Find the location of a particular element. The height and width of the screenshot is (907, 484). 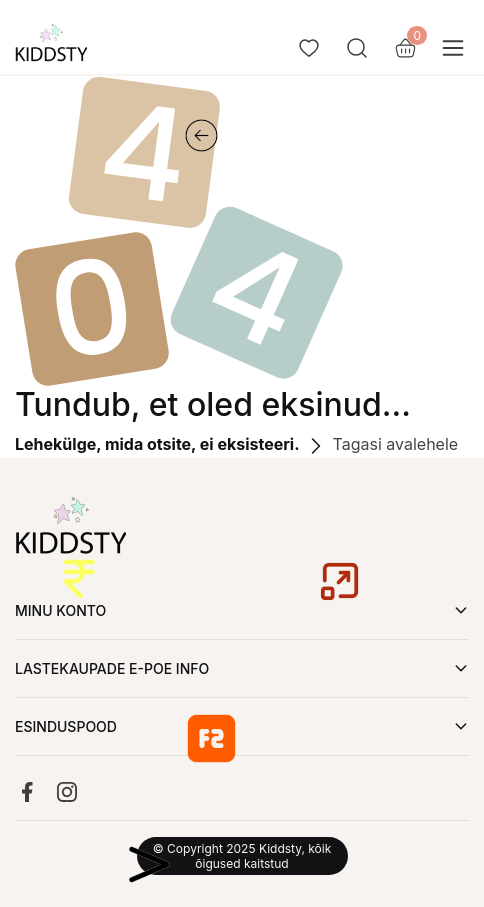

indicates price or payment in Indian rupees is located at coordinates (78, 579).